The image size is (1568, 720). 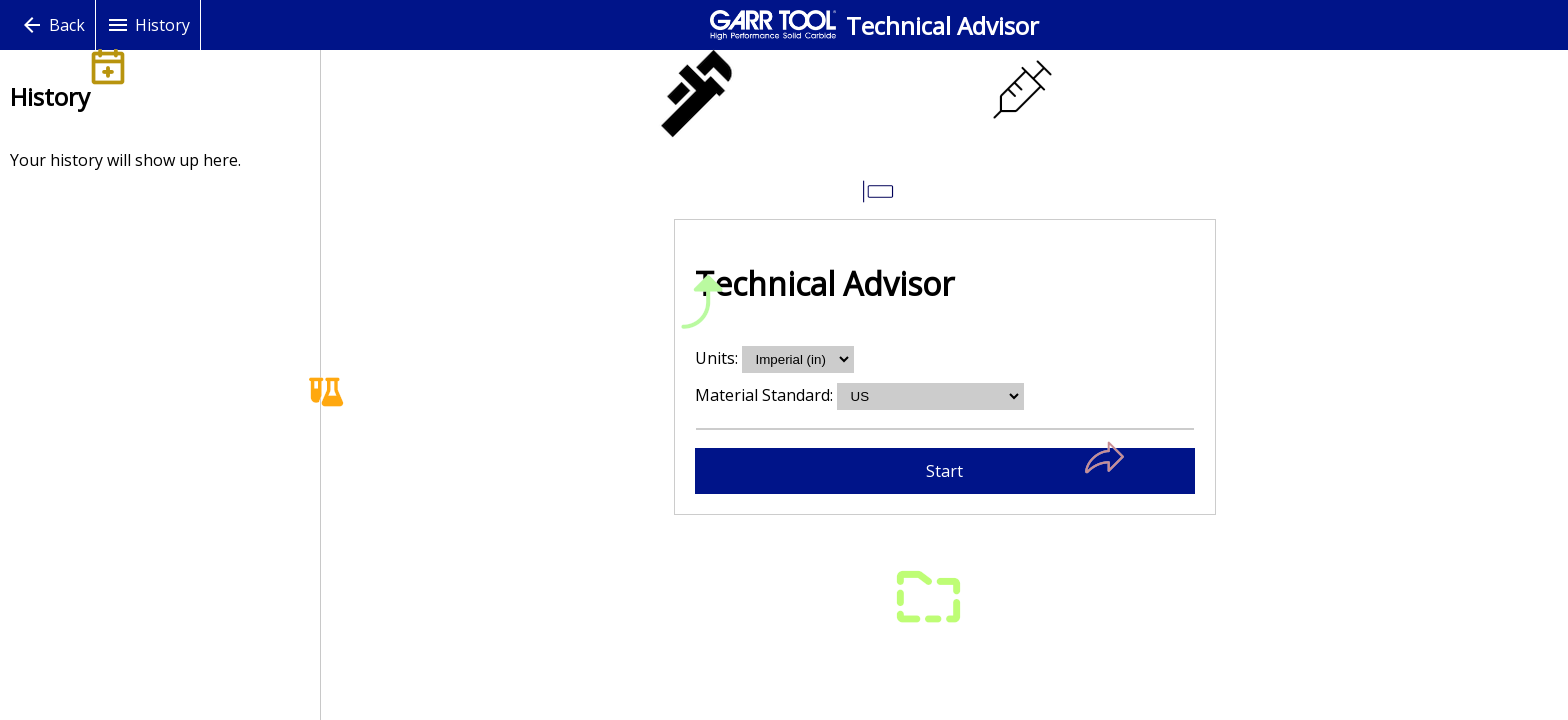 What do you see at coordinates (702, 302) in the screenshot?
I see `go back and up in navigation` at bounding box center [702, 302].